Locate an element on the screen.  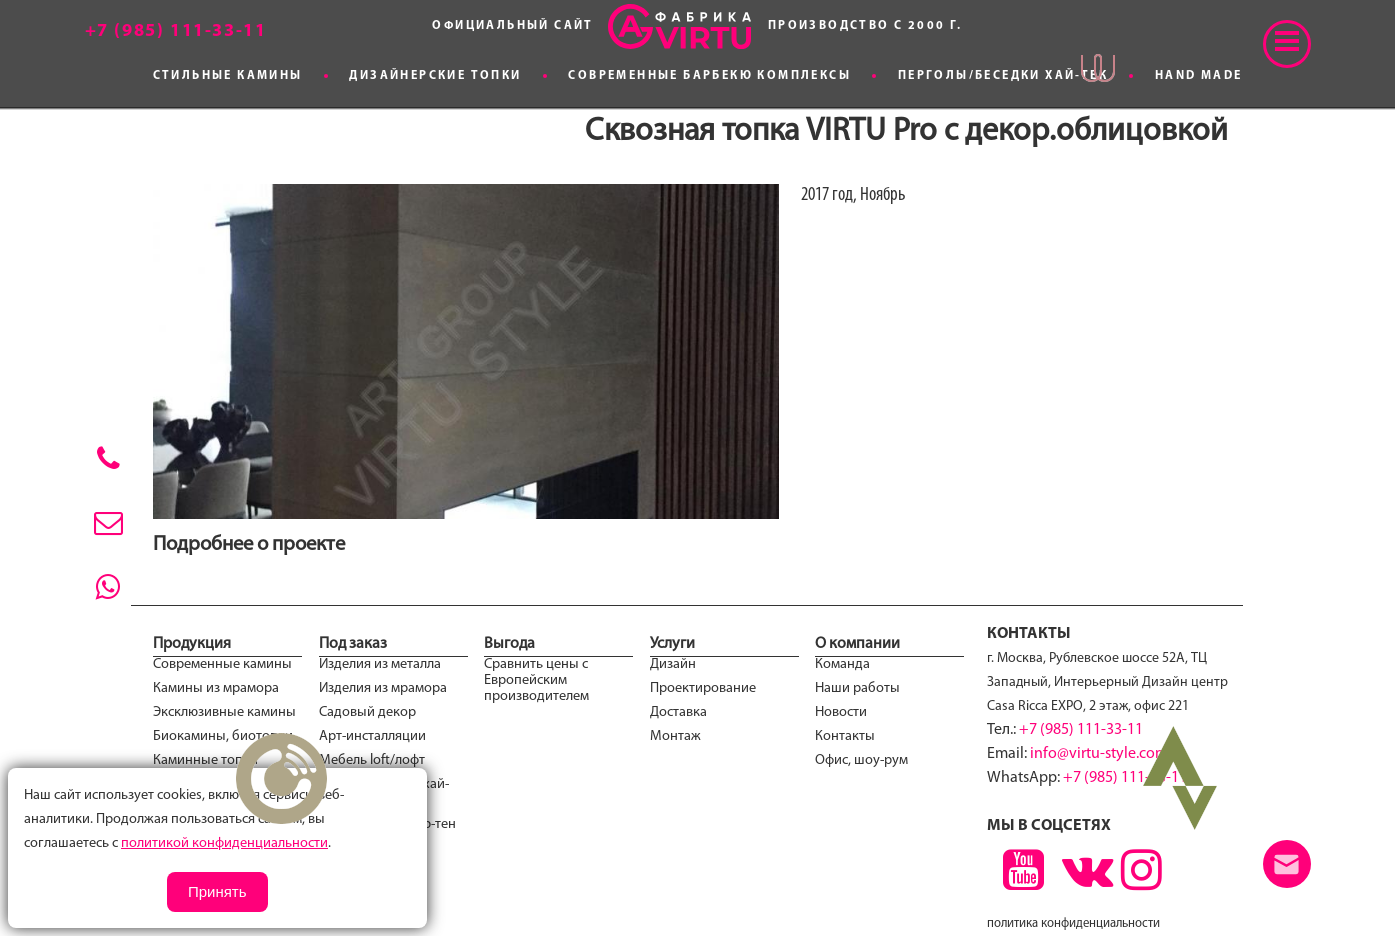
open the Strava app is located at coordinates (1180, 778).